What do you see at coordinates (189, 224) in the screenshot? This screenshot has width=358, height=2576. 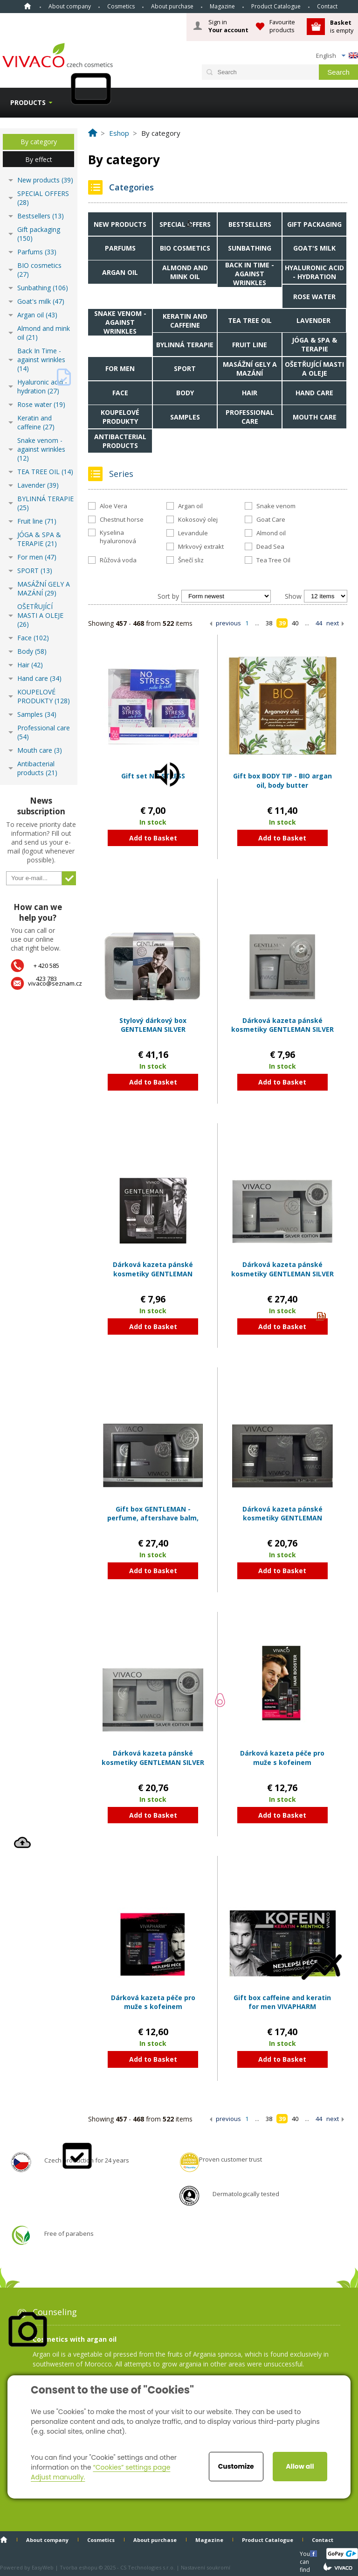 I see `anchor a position or element in place` at bounding box center [189, 224].